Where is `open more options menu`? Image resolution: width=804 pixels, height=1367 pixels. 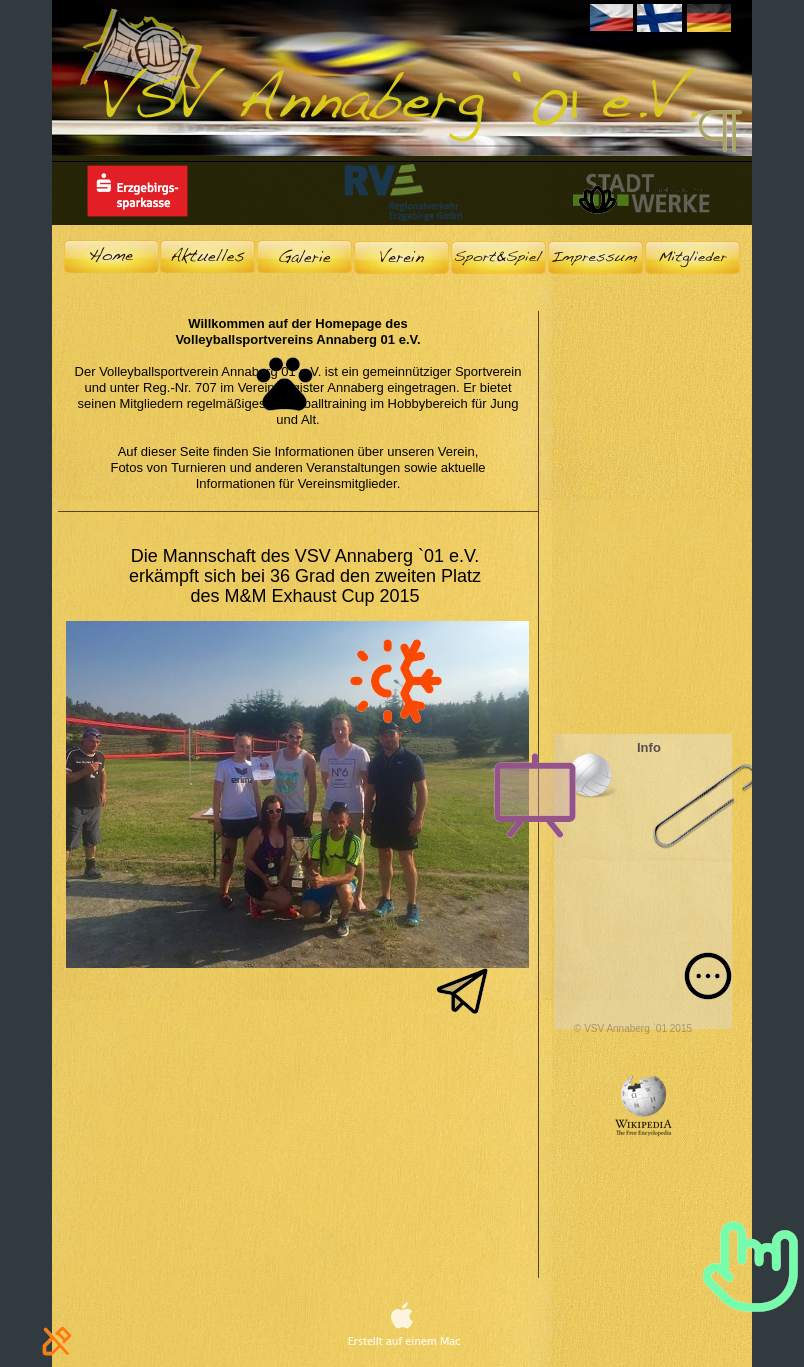
open more options menu is located at coordinates (708, 976).